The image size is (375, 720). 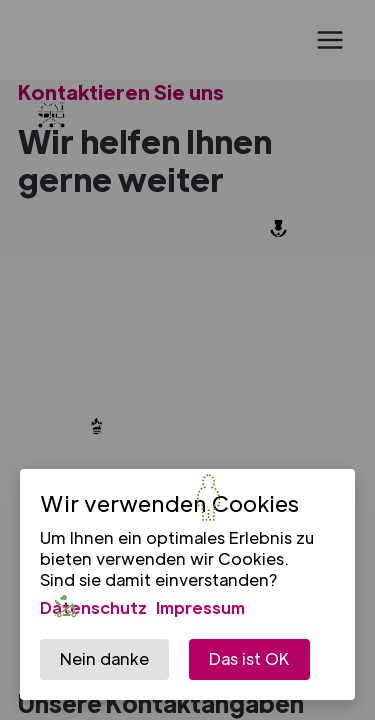 I want to click on view jewelry or accessories collection, so click(x=278, y=228).